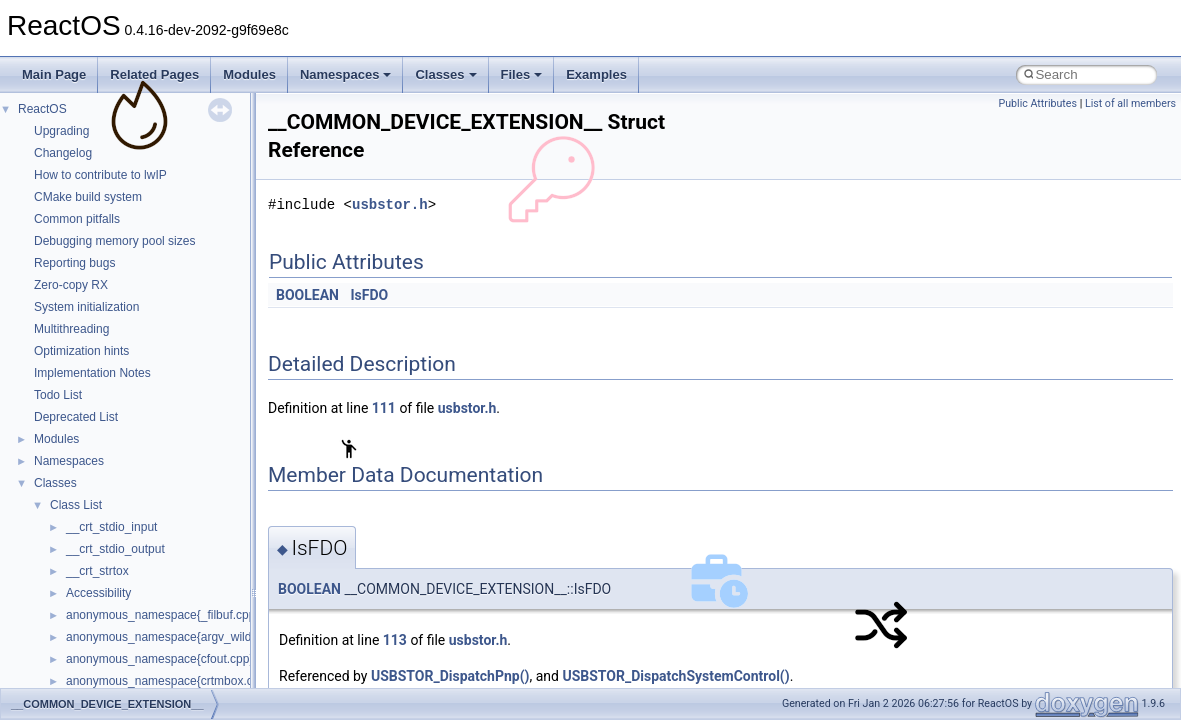 The width and height of the screenshot is (1181, 720). I want to click on access security or password settings, so click(550, 181).